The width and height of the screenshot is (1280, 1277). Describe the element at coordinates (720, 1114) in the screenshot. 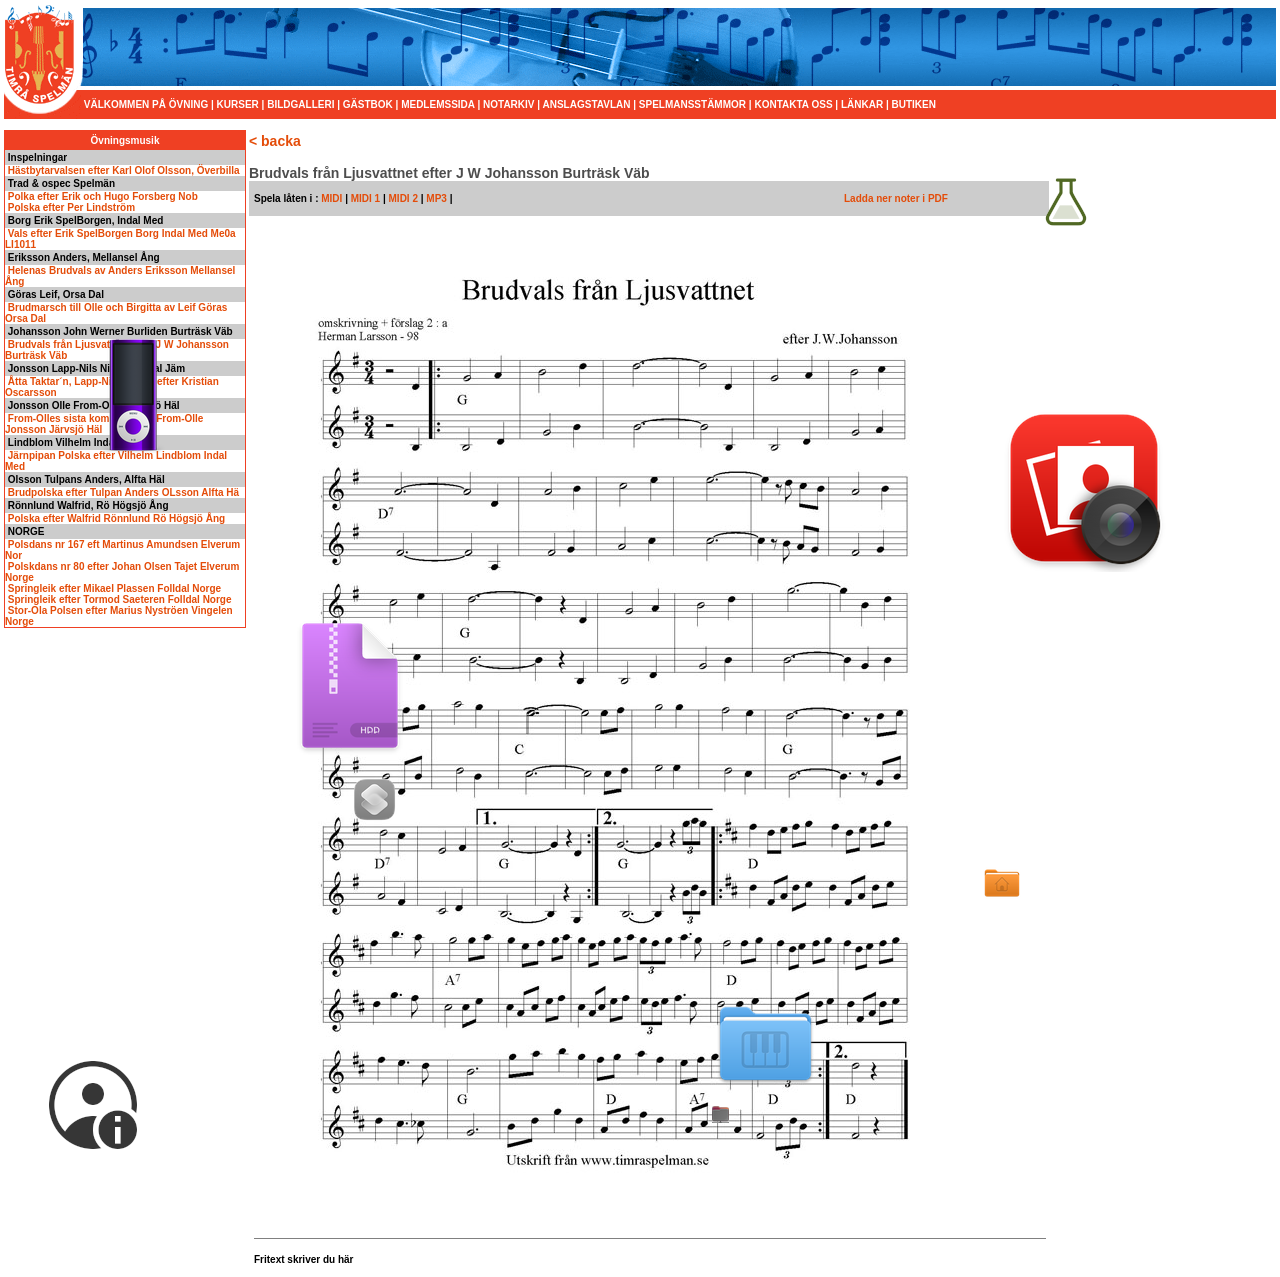

I see `access a remote or network folder` at that location.